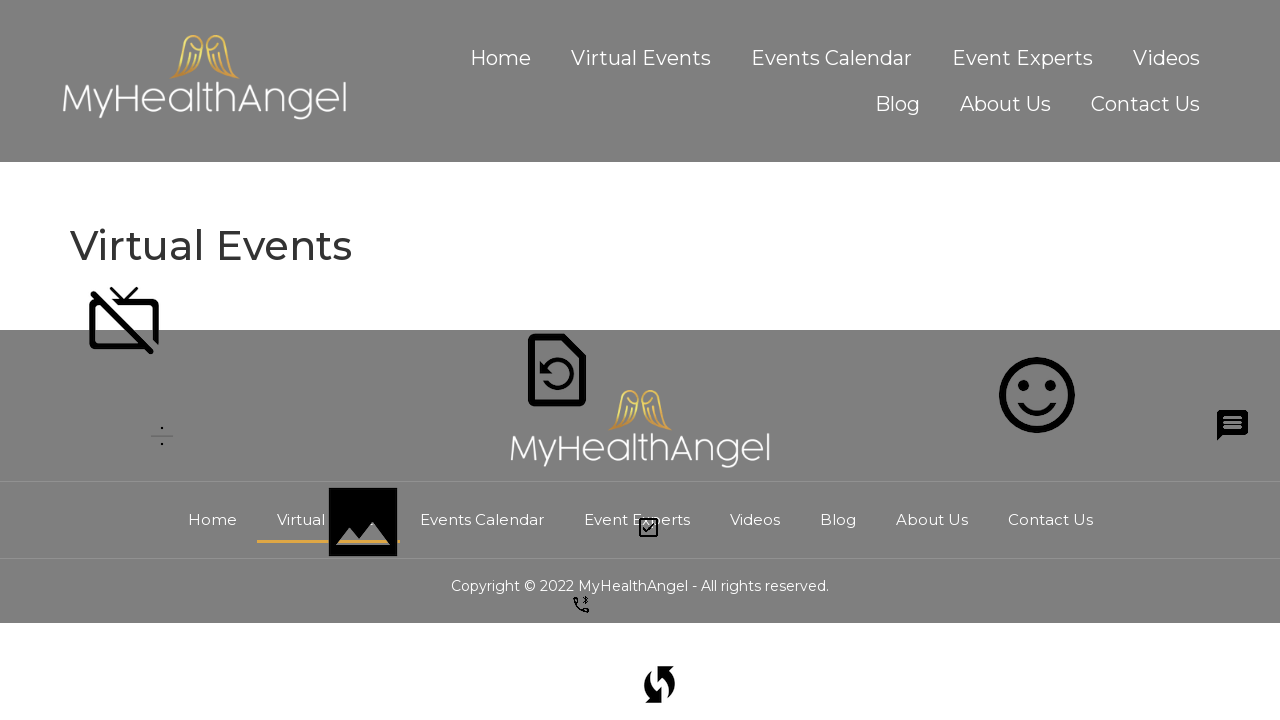 The width and height of the screenshot is (1280, 720). I want to click on tv or display is currently off or unavailable, so click(124, 321).